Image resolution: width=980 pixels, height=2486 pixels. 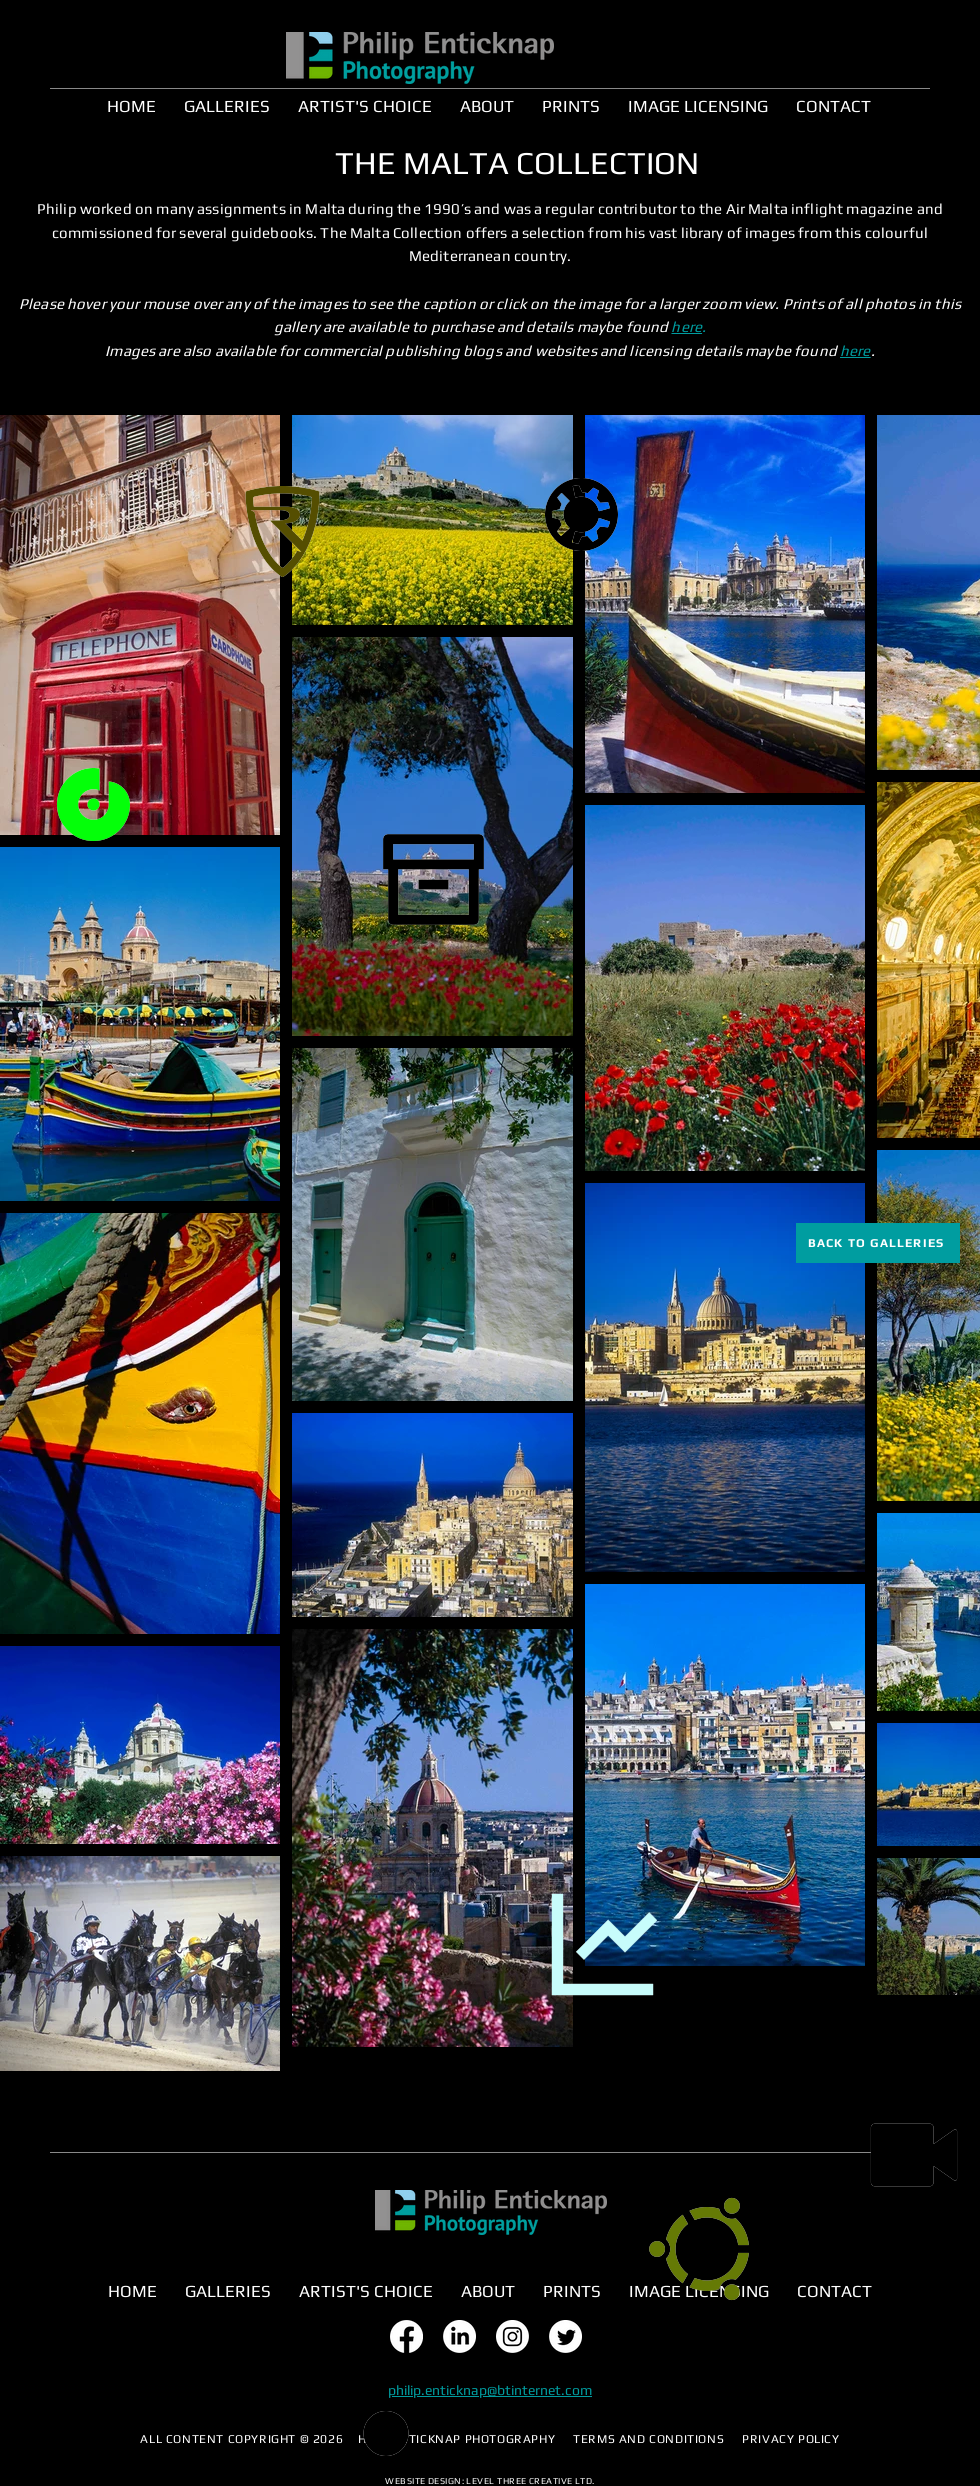 I want to click on view analytics or performance data, so click(x=602, y=1944).